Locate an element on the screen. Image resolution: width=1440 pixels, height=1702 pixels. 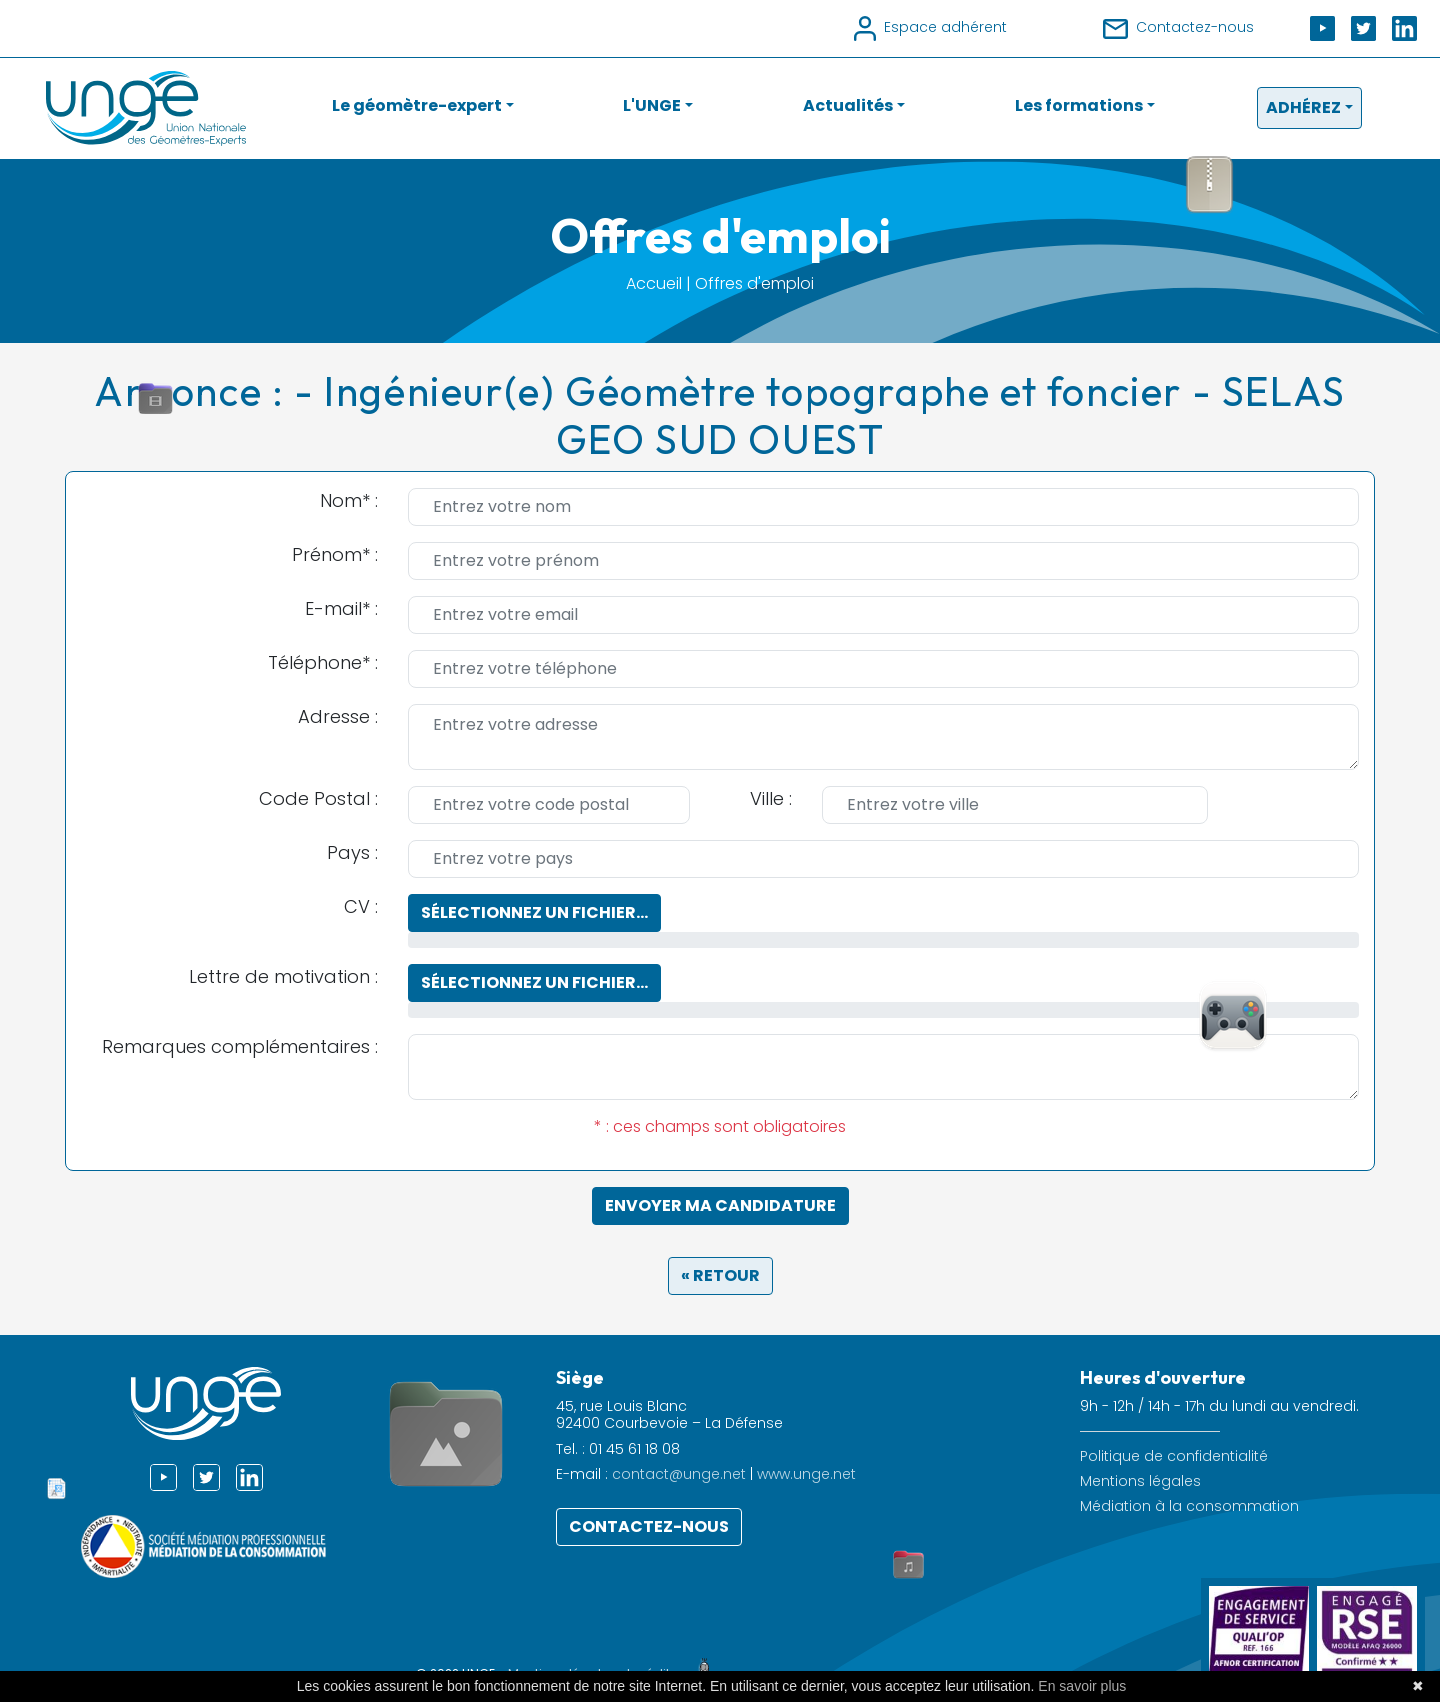
open file roller archive manager is located at coordinates (1209, 184).